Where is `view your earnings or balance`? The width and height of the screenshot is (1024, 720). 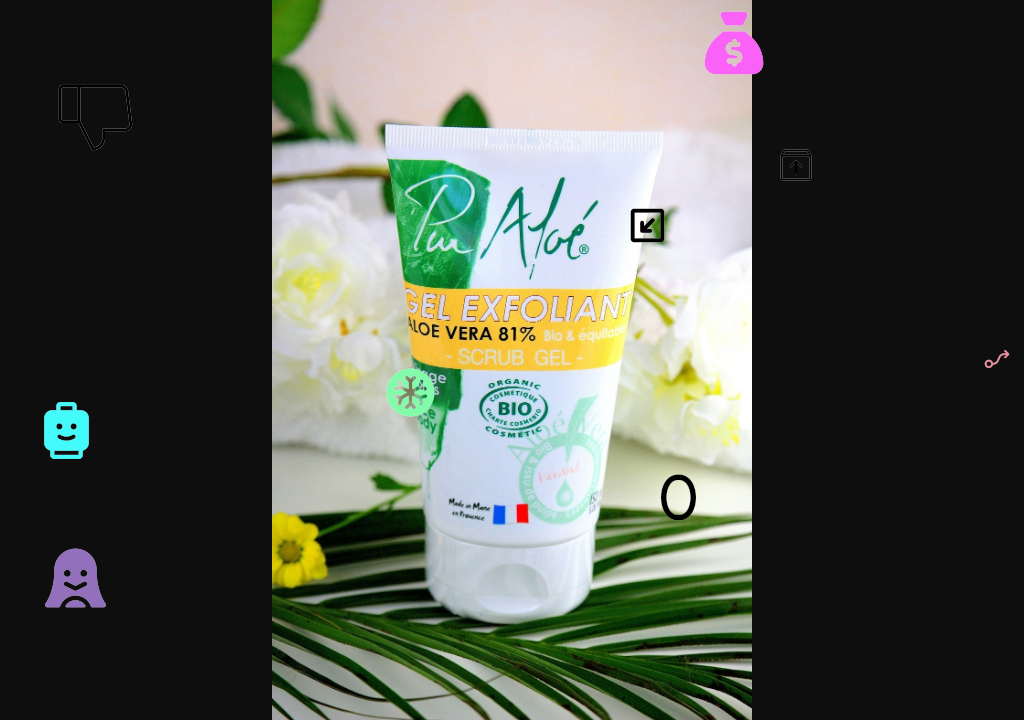 view your earnings or balance is located at coordinates (734, 43).